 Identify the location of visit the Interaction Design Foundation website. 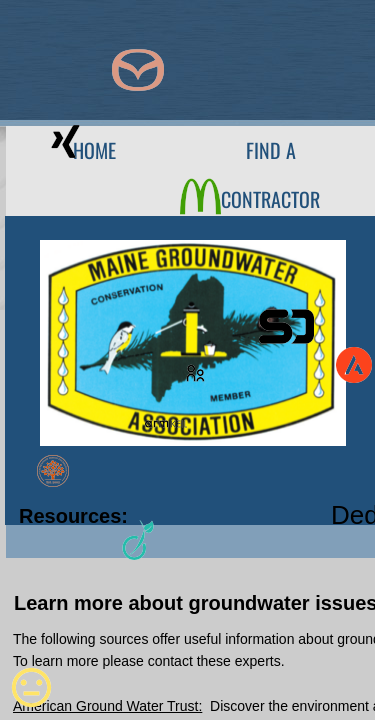
(53, 471).